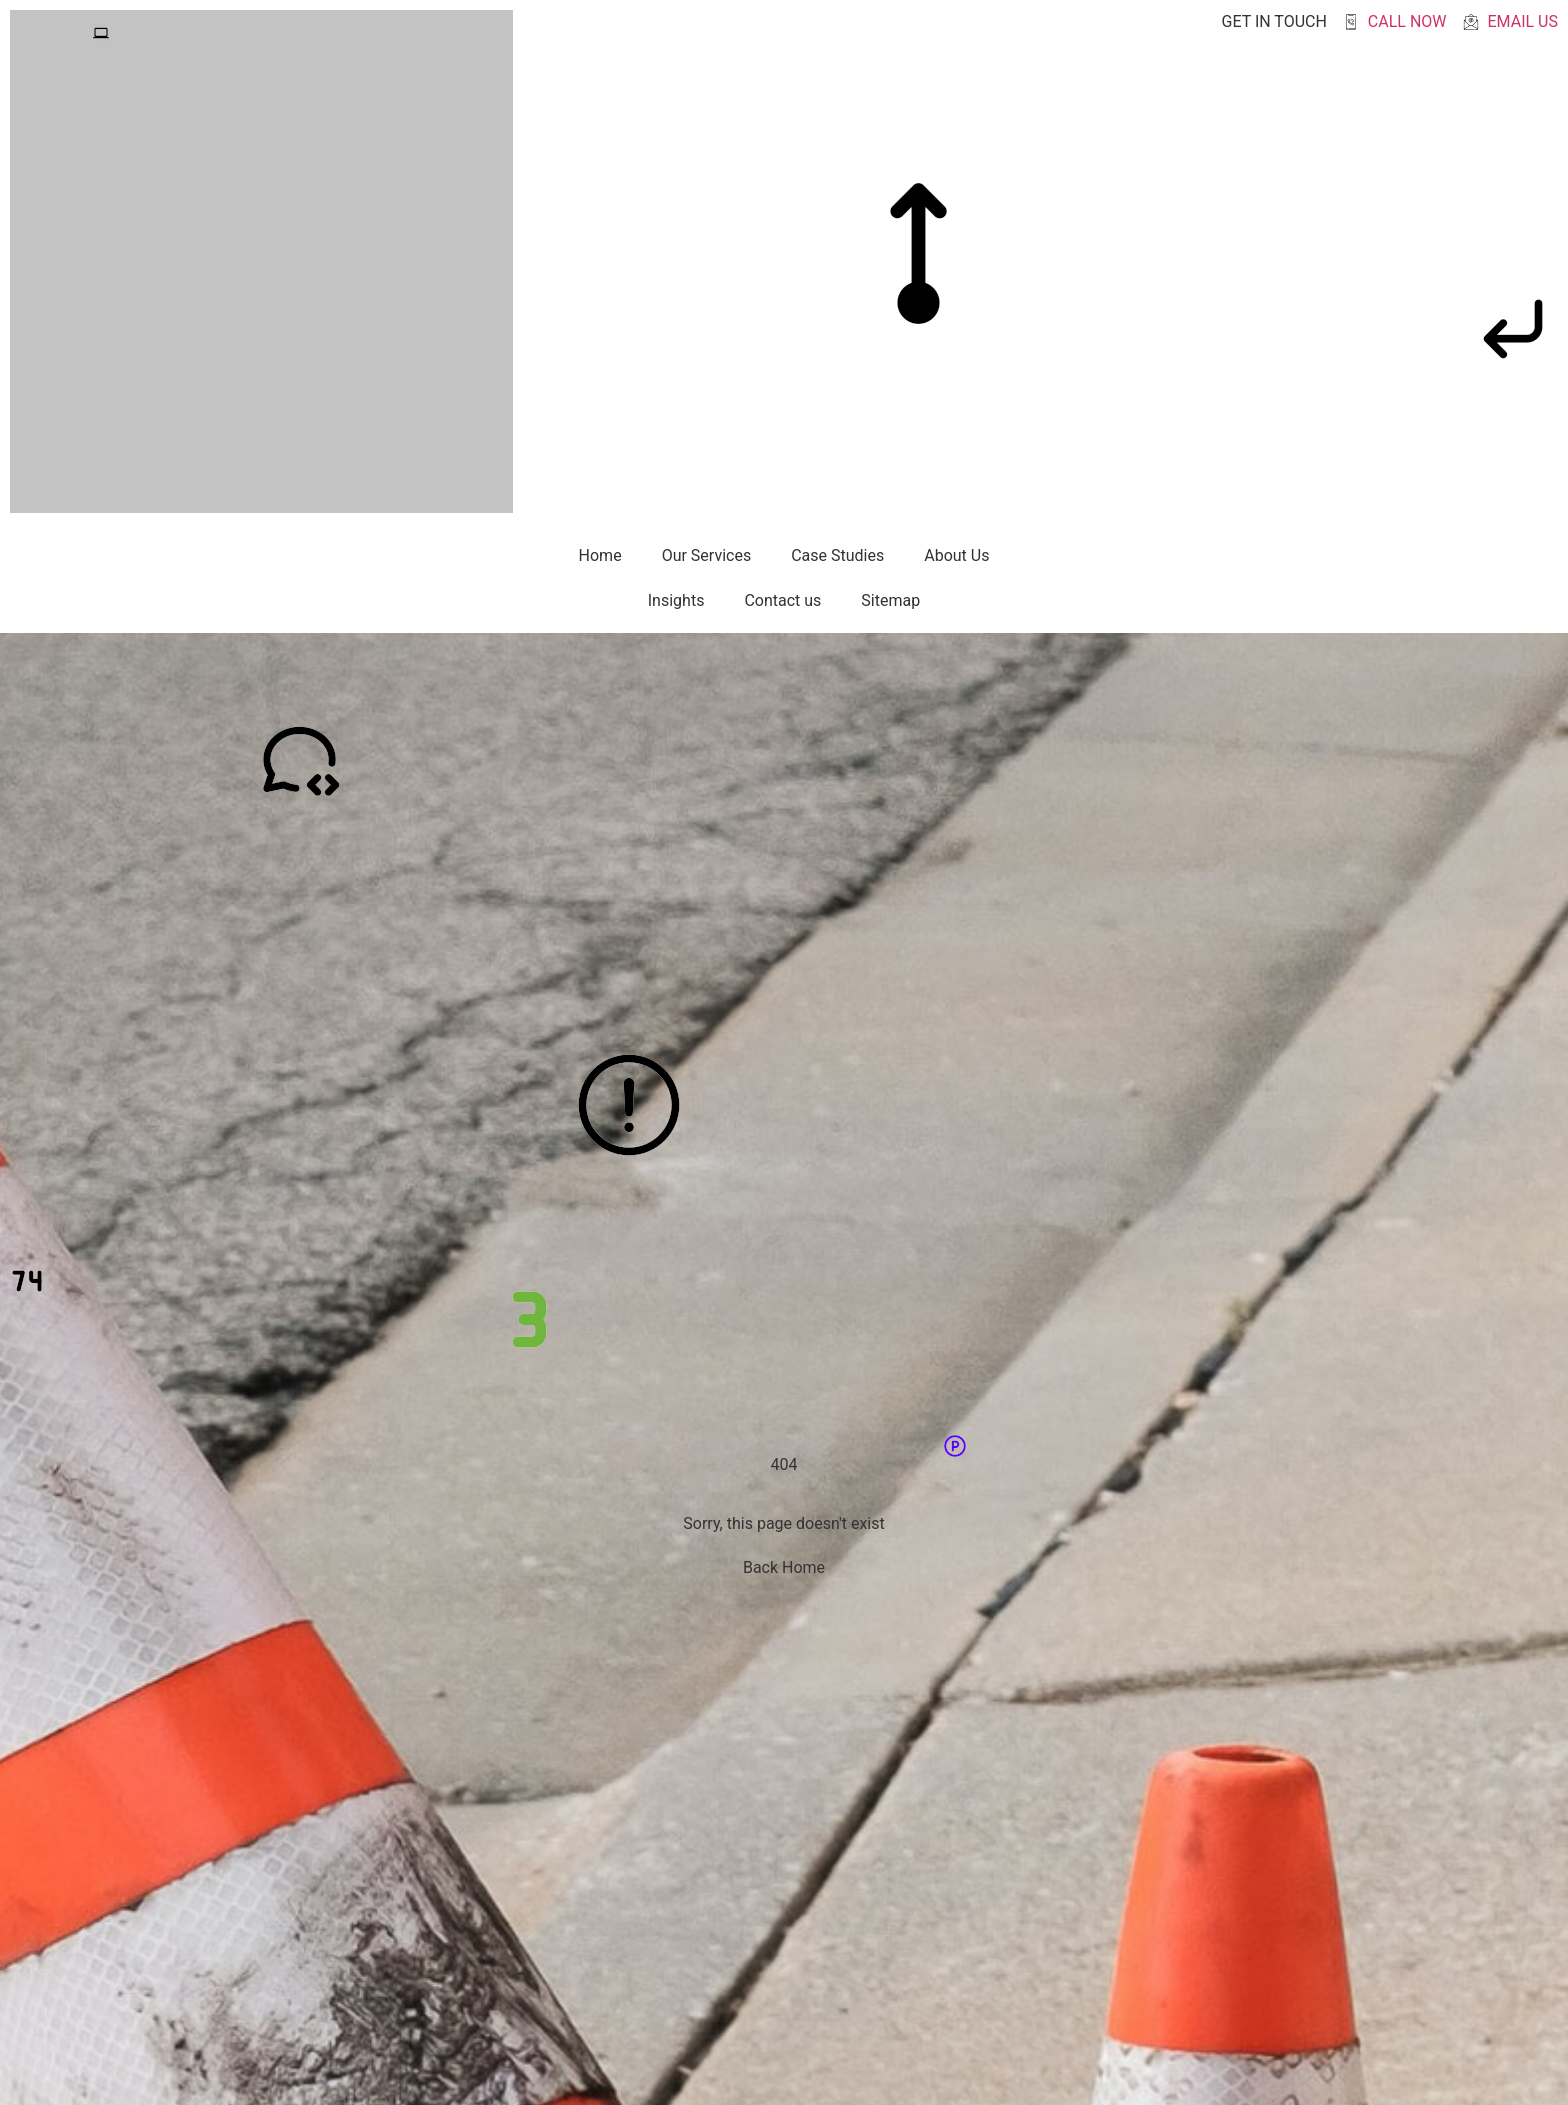 This screenshot has width=1568, height=2105. Describe the element at coordinates (918, 253) in the screenshot. I see `scroll to top of page` at that location.